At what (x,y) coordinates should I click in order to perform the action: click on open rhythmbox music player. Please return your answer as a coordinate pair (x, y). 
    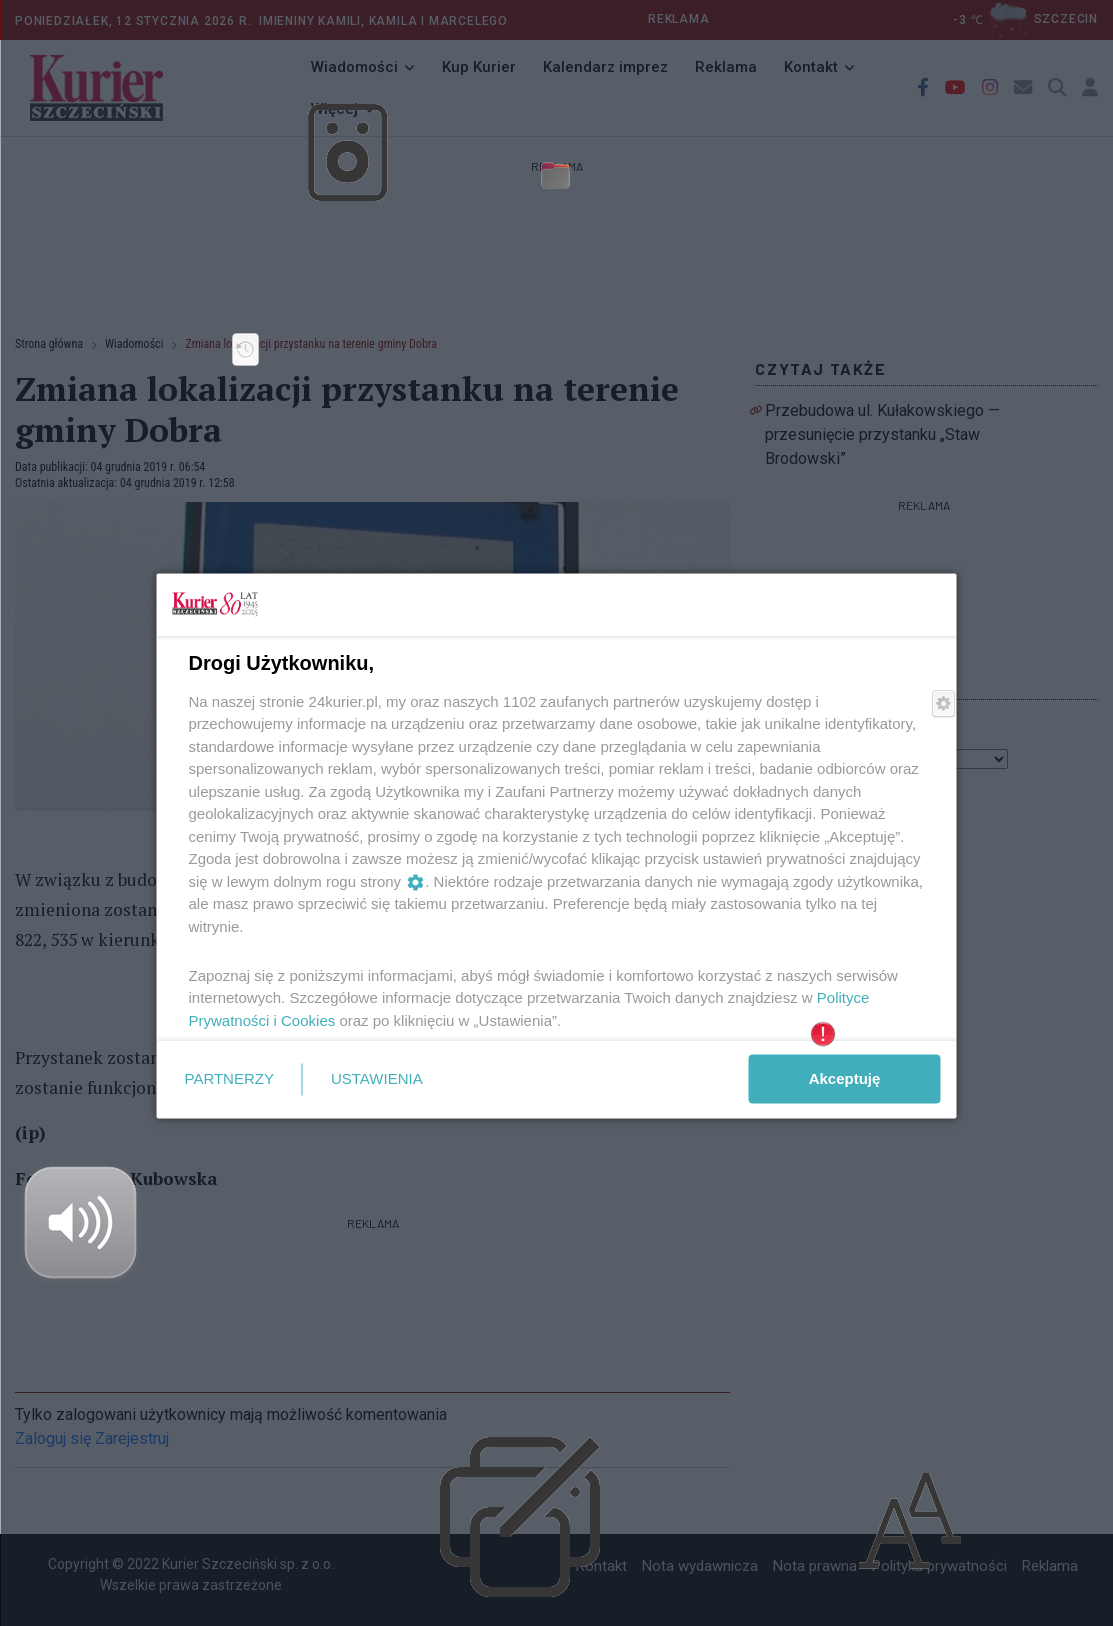
    Looking at the image, I should click on (350, 152).